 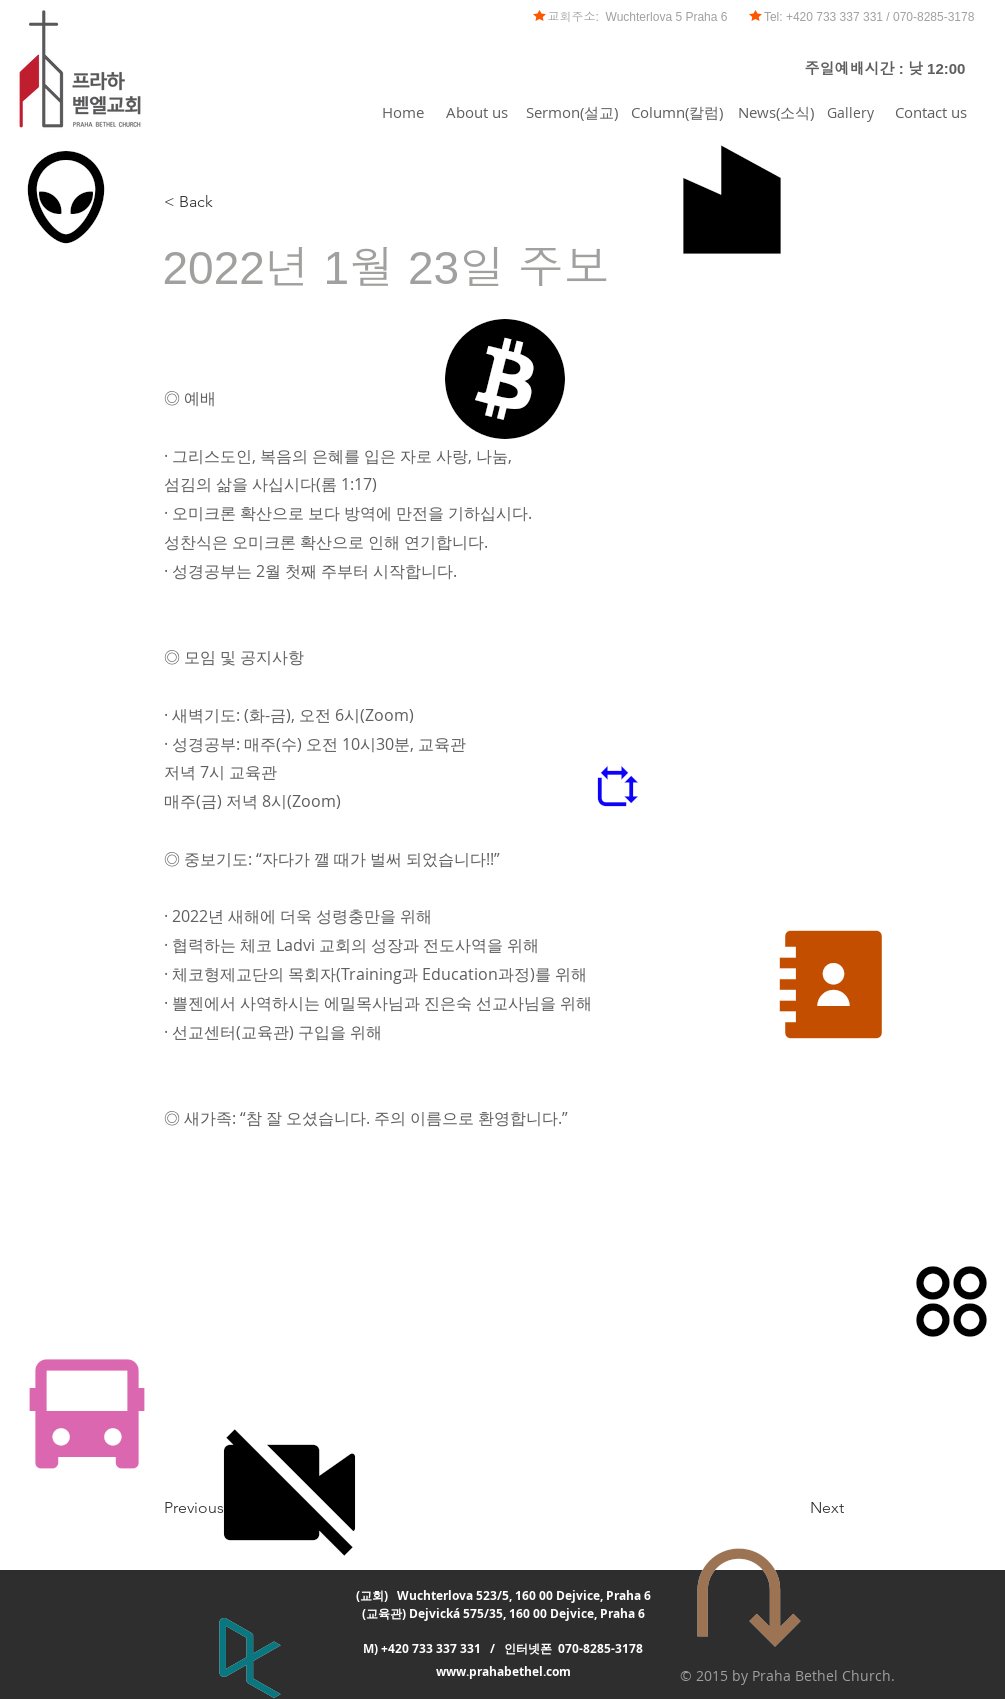 What do you see at coordinates (87, 1411) in the screenshot?
I see `view bus routes or public transit options` at bounding box center [87, 1411].